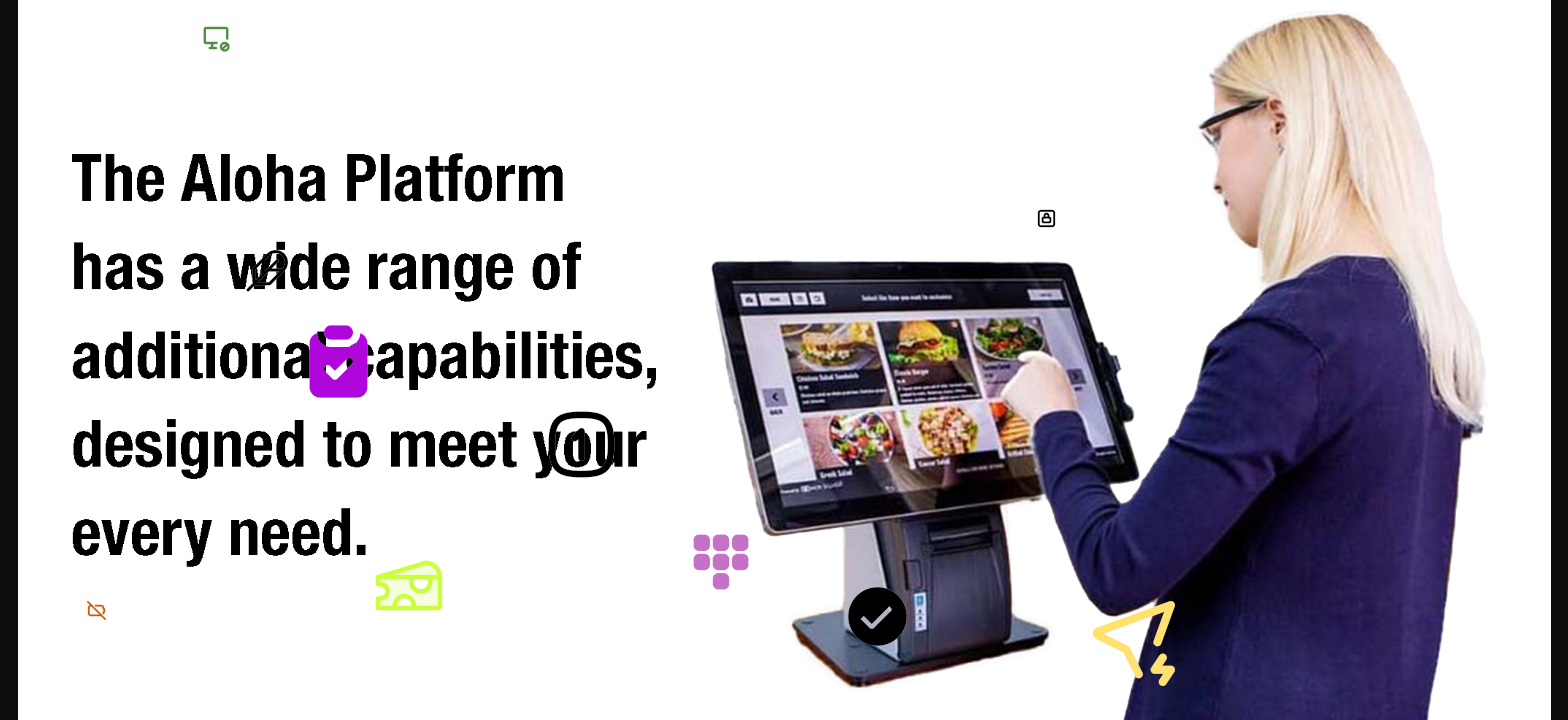  Describe the element at coordinates (581, 444) in the screenshot. I see `indicates the first item or step in a sequence` at that location.